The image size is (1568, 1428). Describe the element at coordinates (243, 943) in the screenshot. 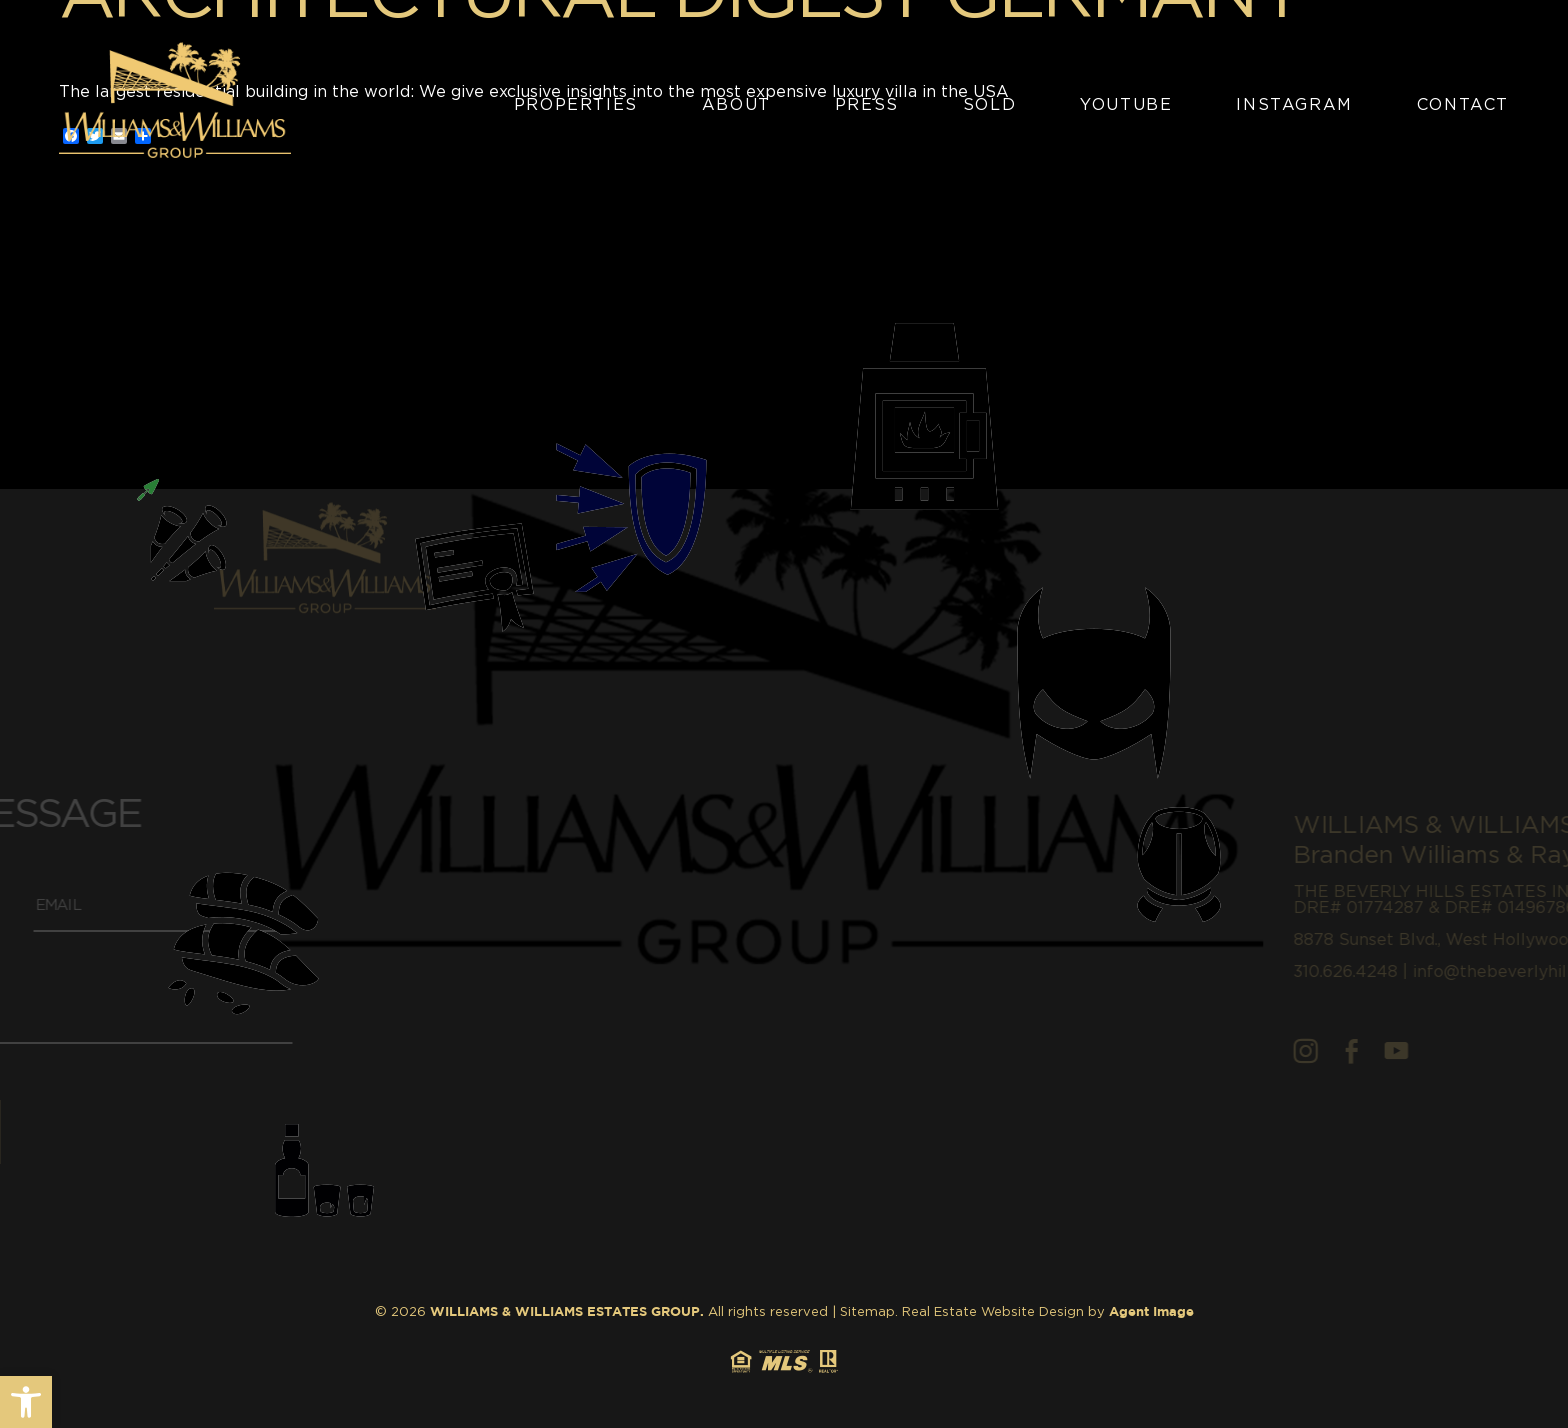

I see `browse sushi or Japanese food options` at that location.